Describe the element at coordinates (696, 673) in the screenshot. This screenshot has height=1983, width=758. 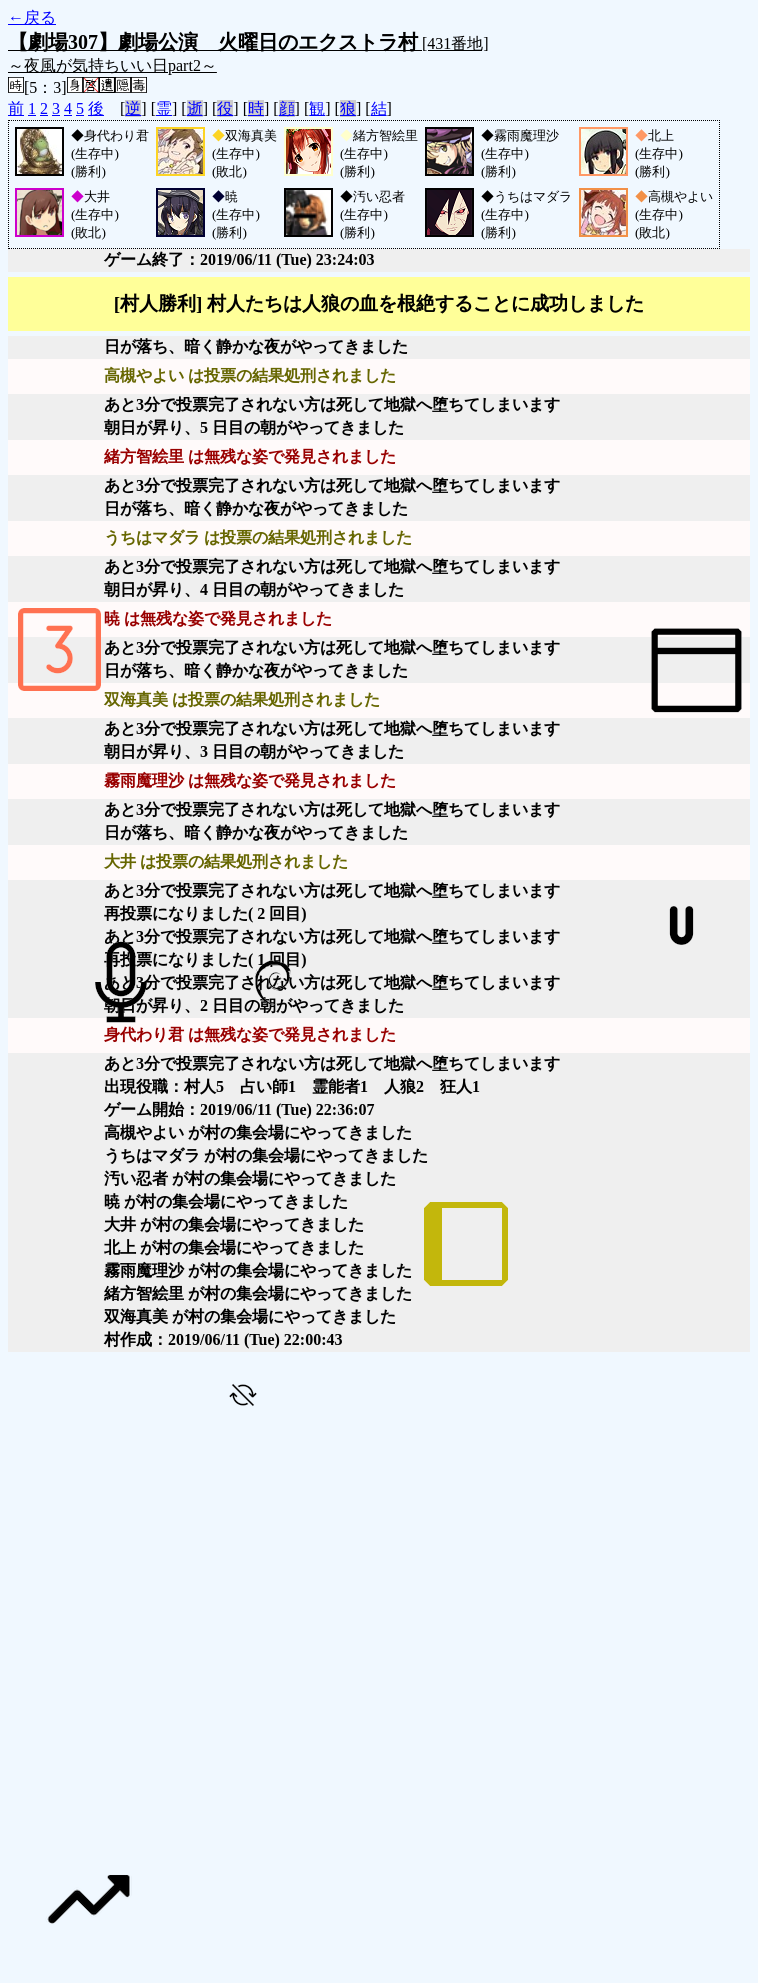
I see `open in browser window` at that location.